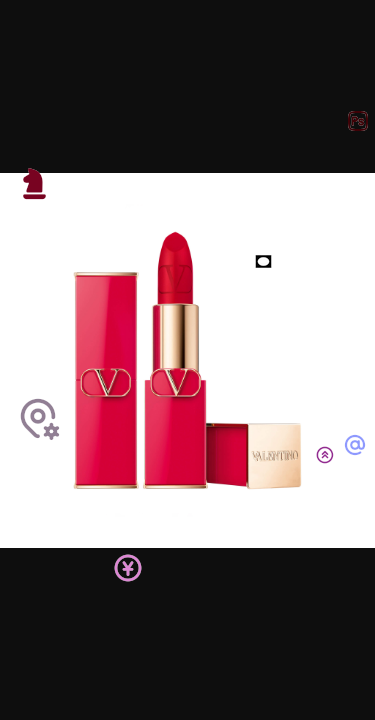 The height and width of the screenshot is (720, 375). I want to click on access location settings, so click(38, 418).